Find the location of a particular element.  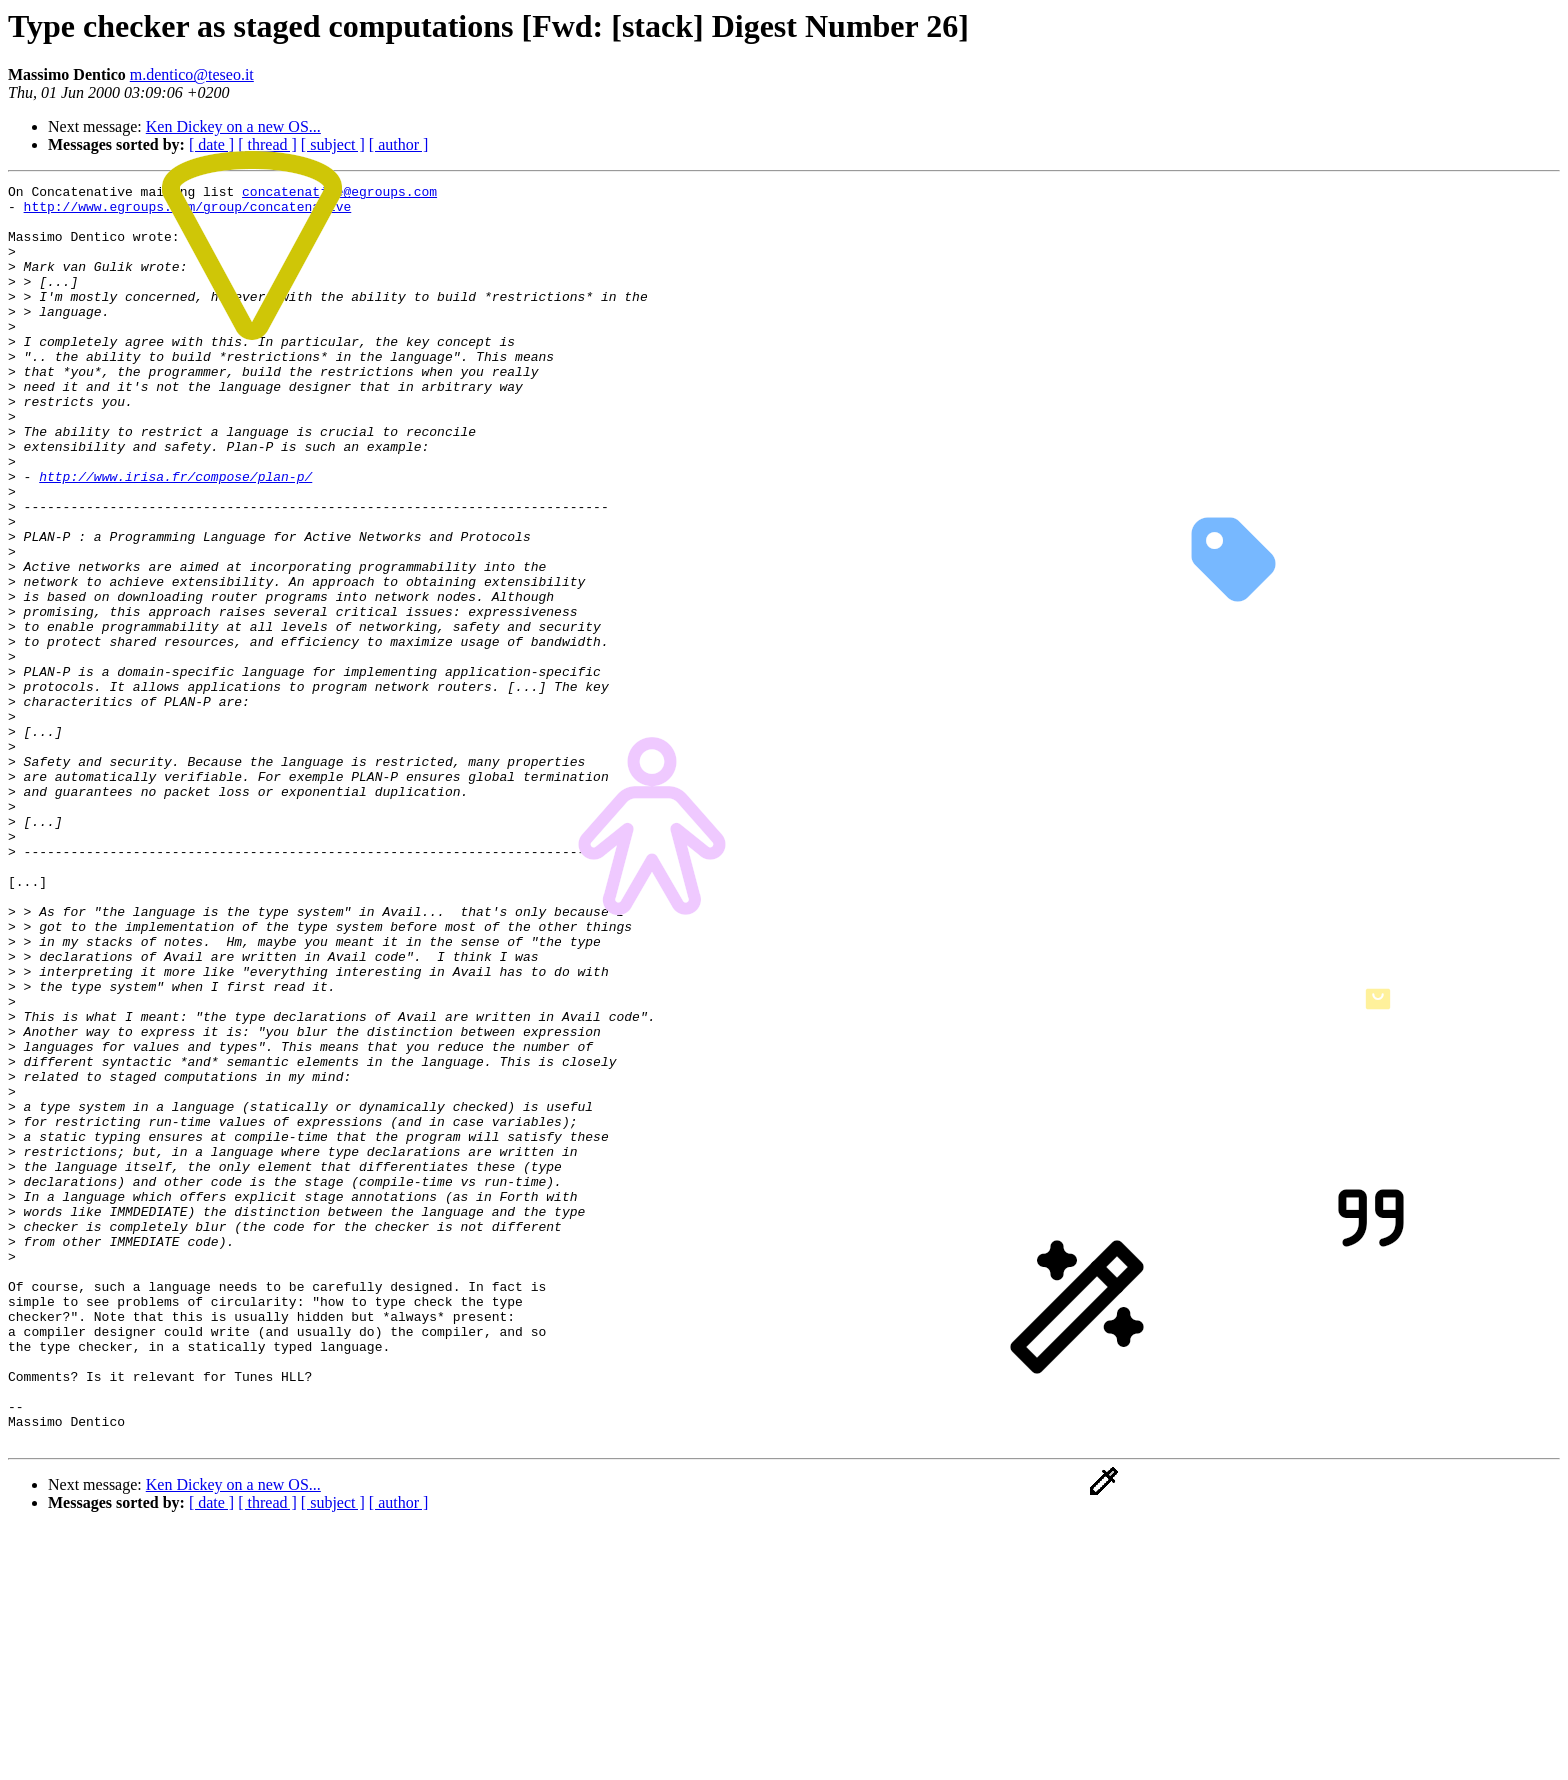

insert a block quote is located at coordinates (1371, 1218).